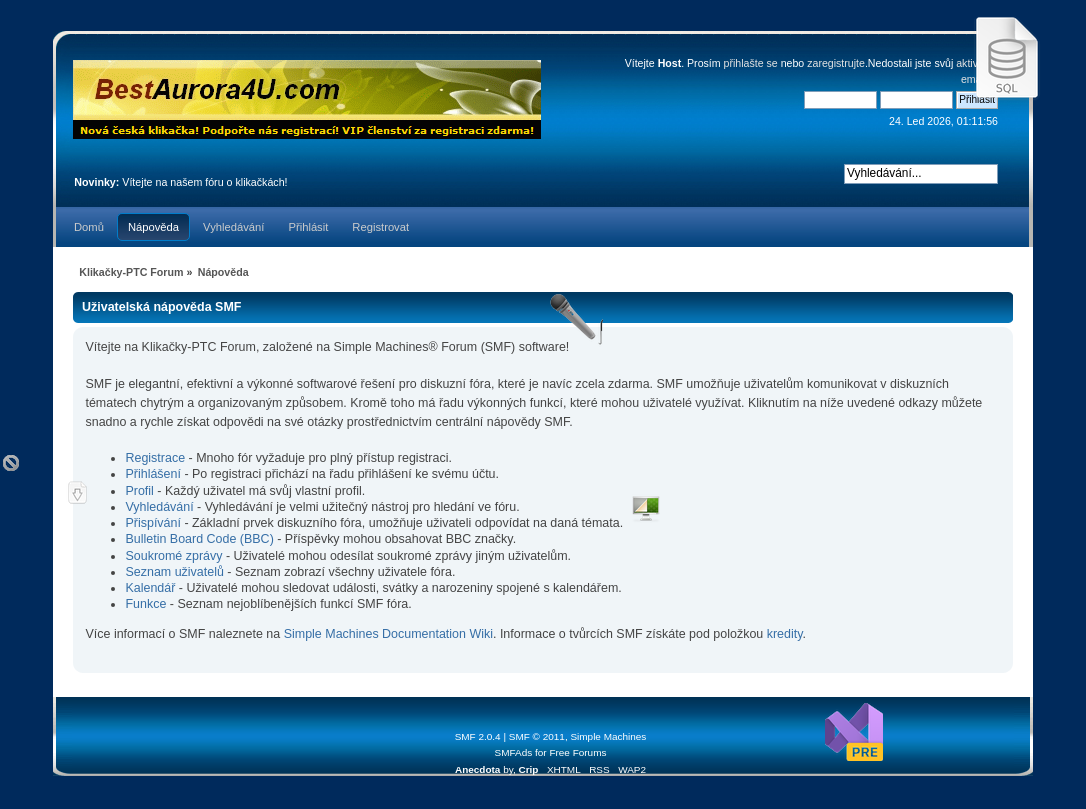 The height and width of the screenshot is (809, 1086). Describe the element at coordinates (77, 492) in the screenshot. I see `install a file or software package` at that location.